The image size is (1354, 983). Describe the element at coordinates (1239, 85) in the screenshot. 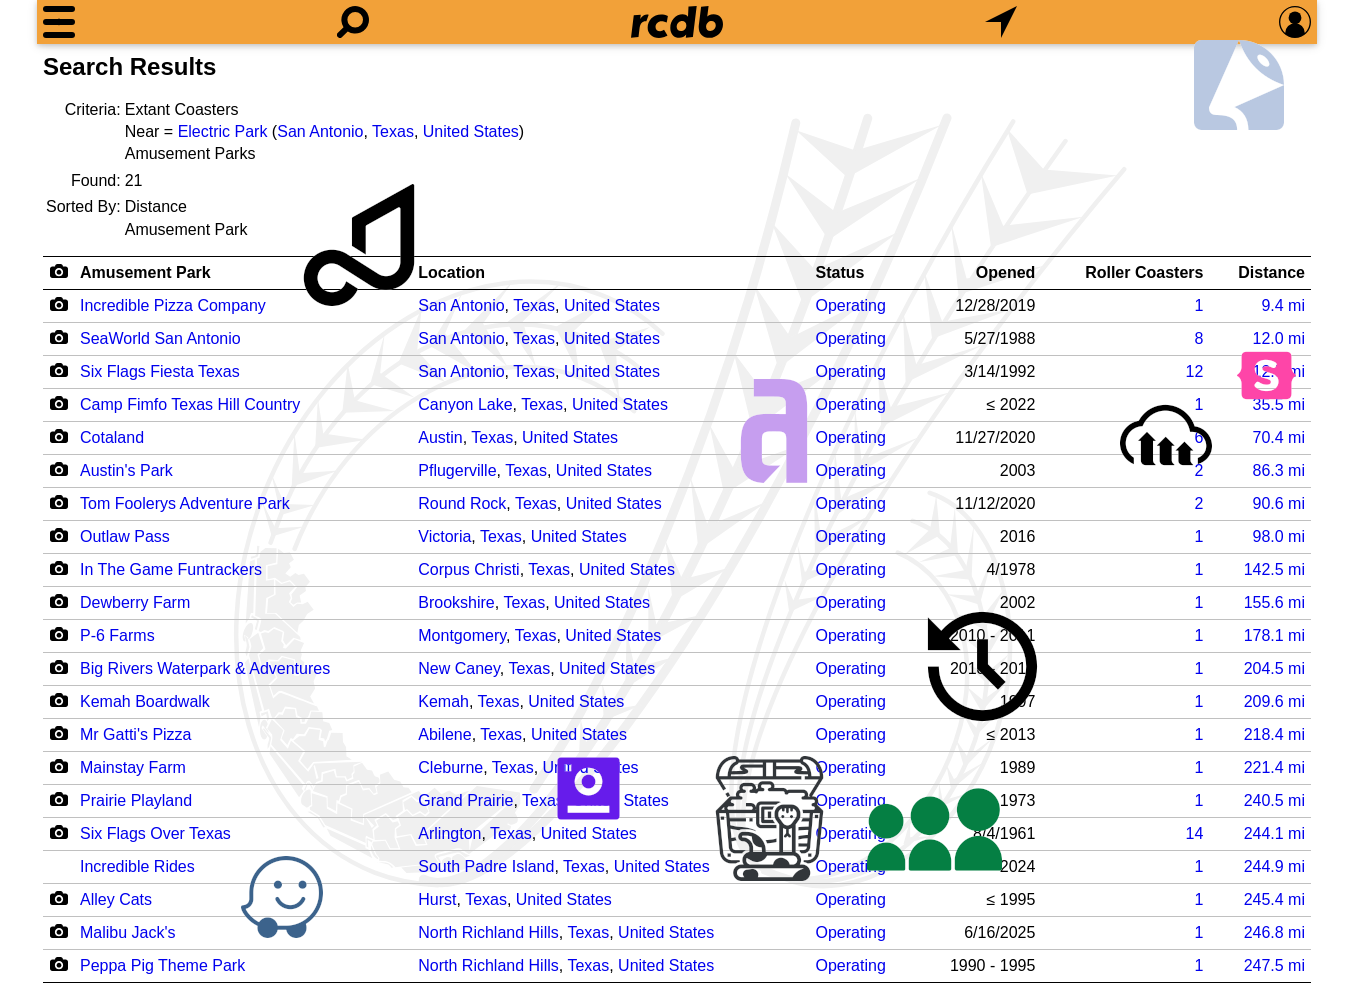

I see `link to sessionize speaker profile` at that location.